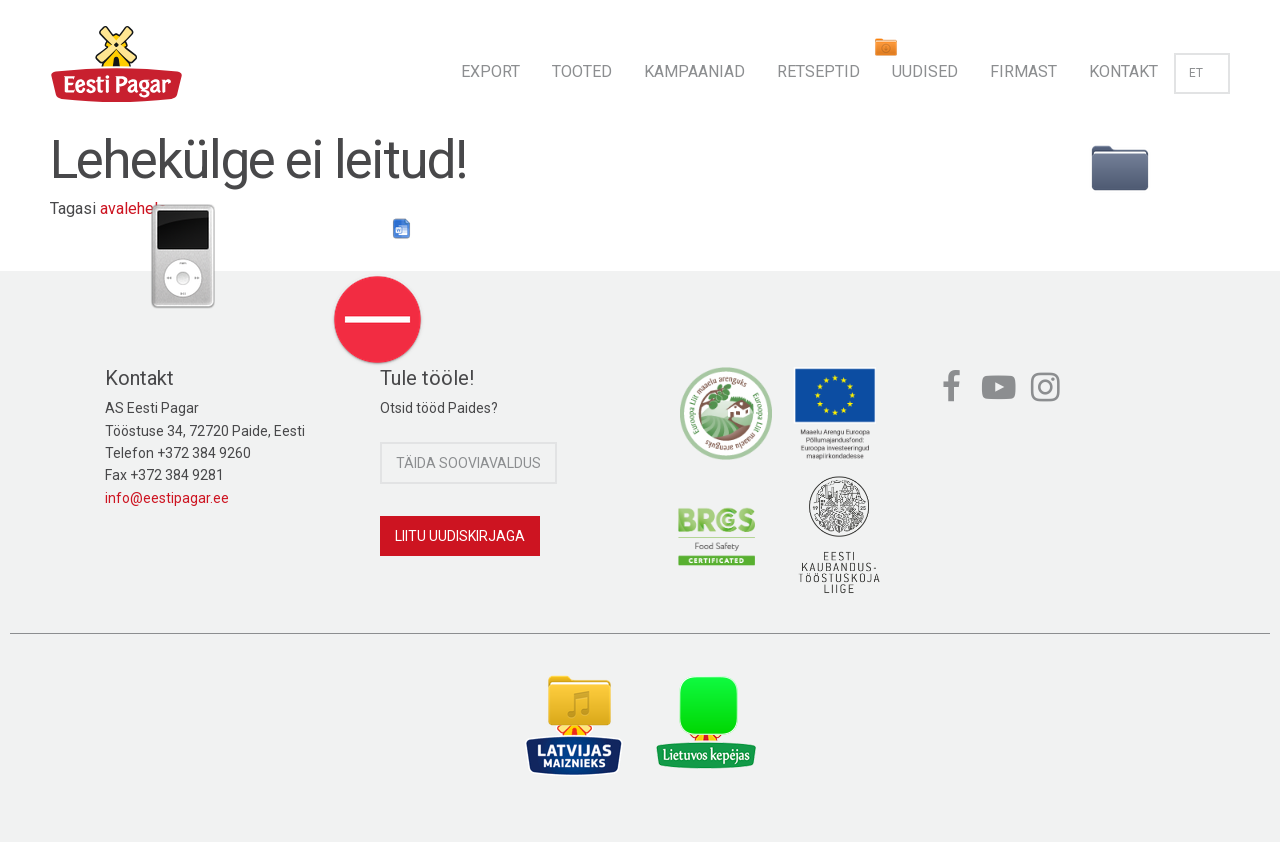  What do you see at coordinates (708, 705) in the screenshot?
I see `blank app icon template for customization` at bounding box center [708, 705].